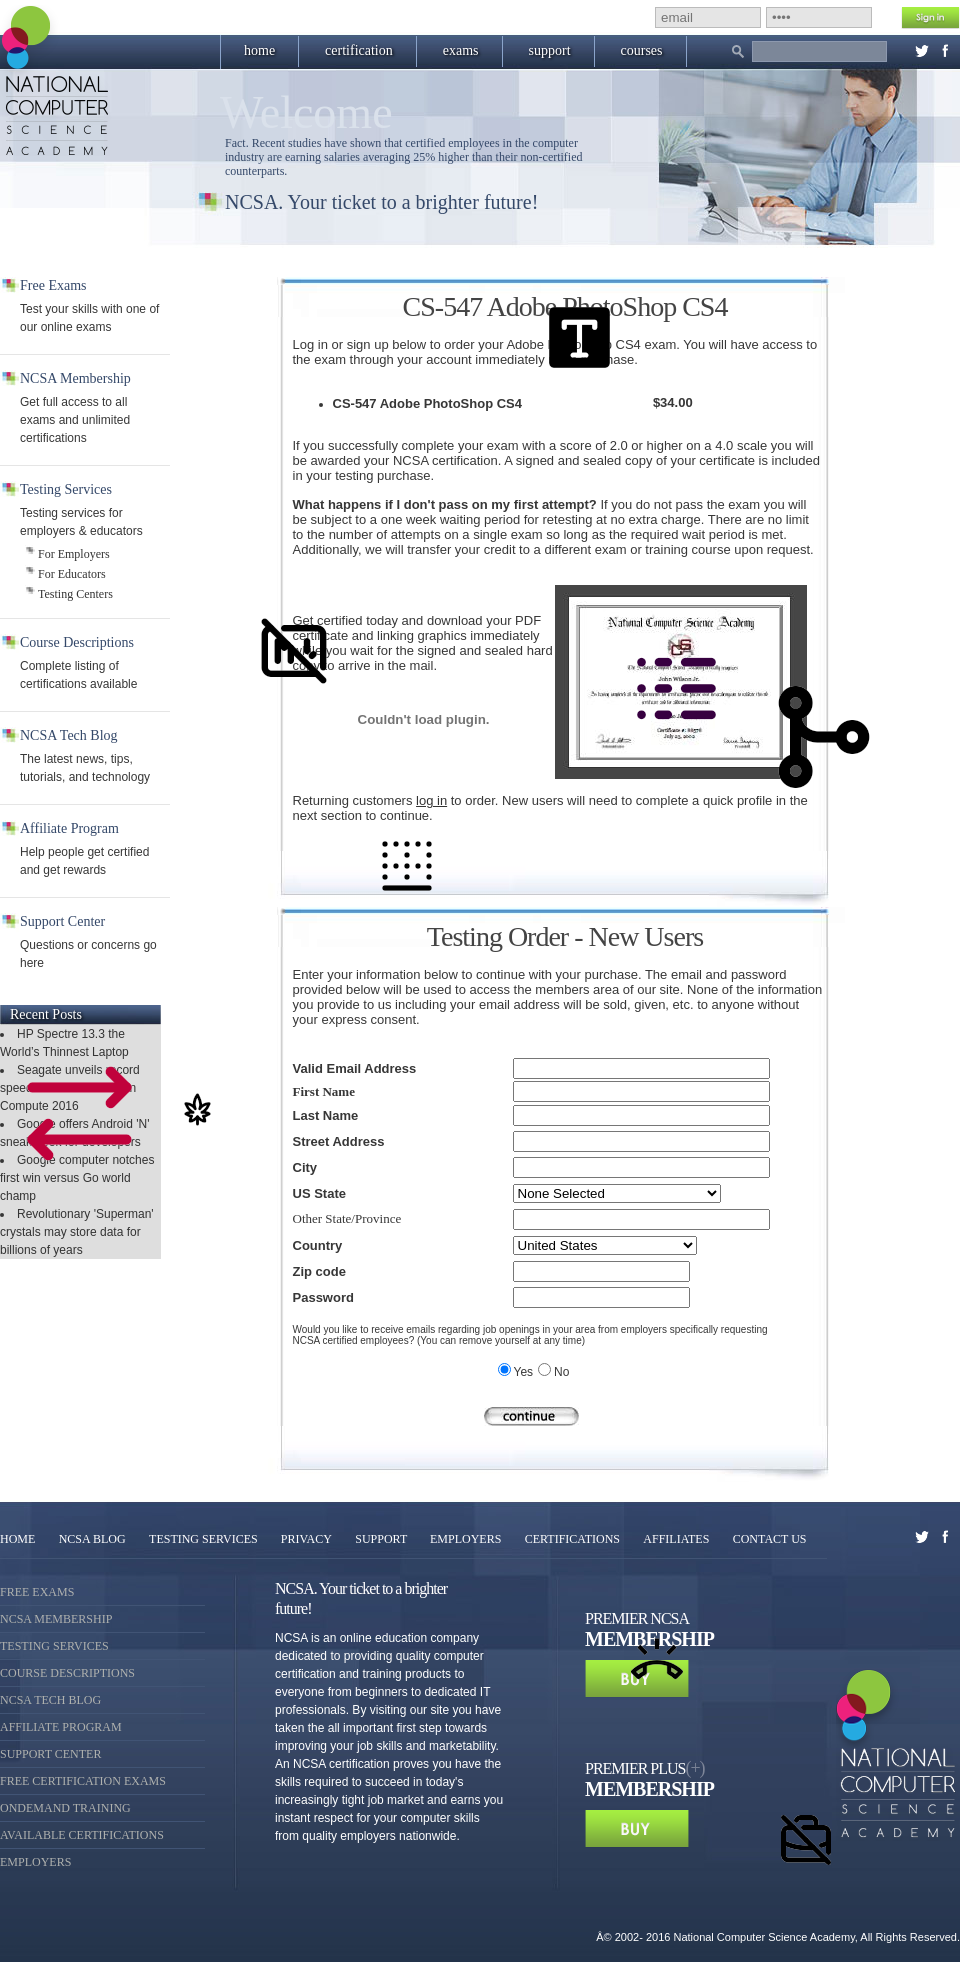  What do you see at coordinates (197, 1109) in the screenshot?
I see `indicates cannabis-related content or products` at bounding box center [197, 1109].